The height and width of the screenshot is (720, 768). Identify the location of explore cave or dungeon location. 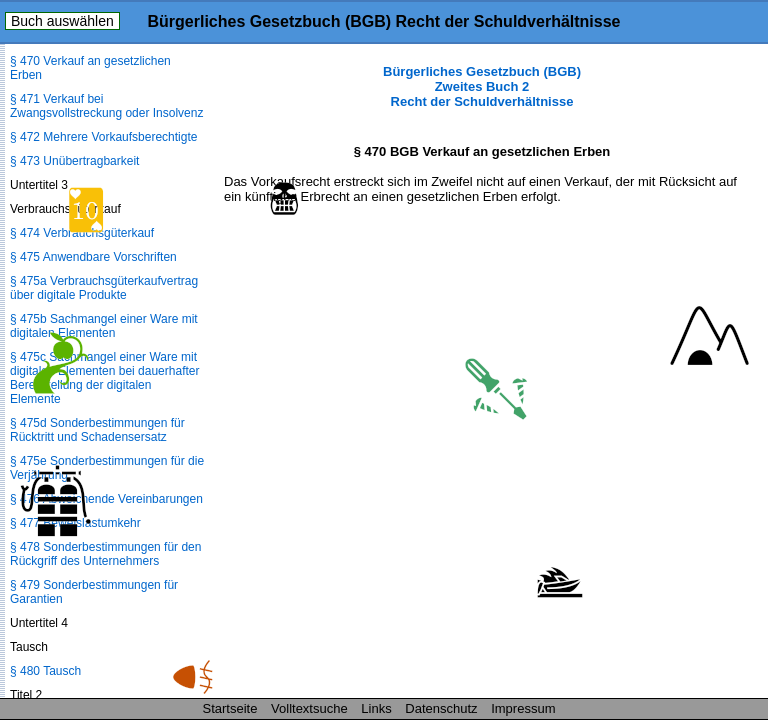
(709, 337).